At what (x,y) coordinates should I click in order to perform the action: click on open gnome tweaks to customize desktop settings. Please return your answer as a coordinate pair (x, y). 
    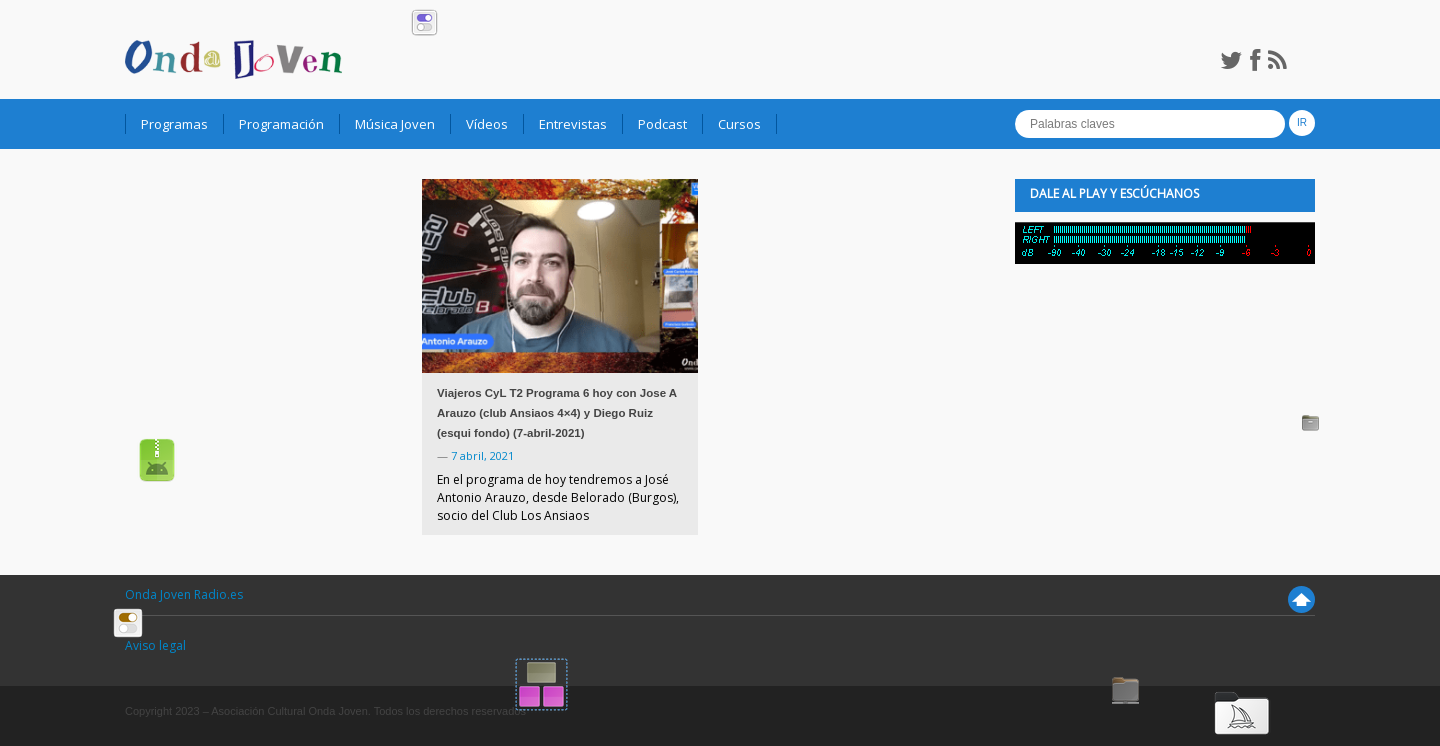
    Looking at the image, I should click on (424, 22).